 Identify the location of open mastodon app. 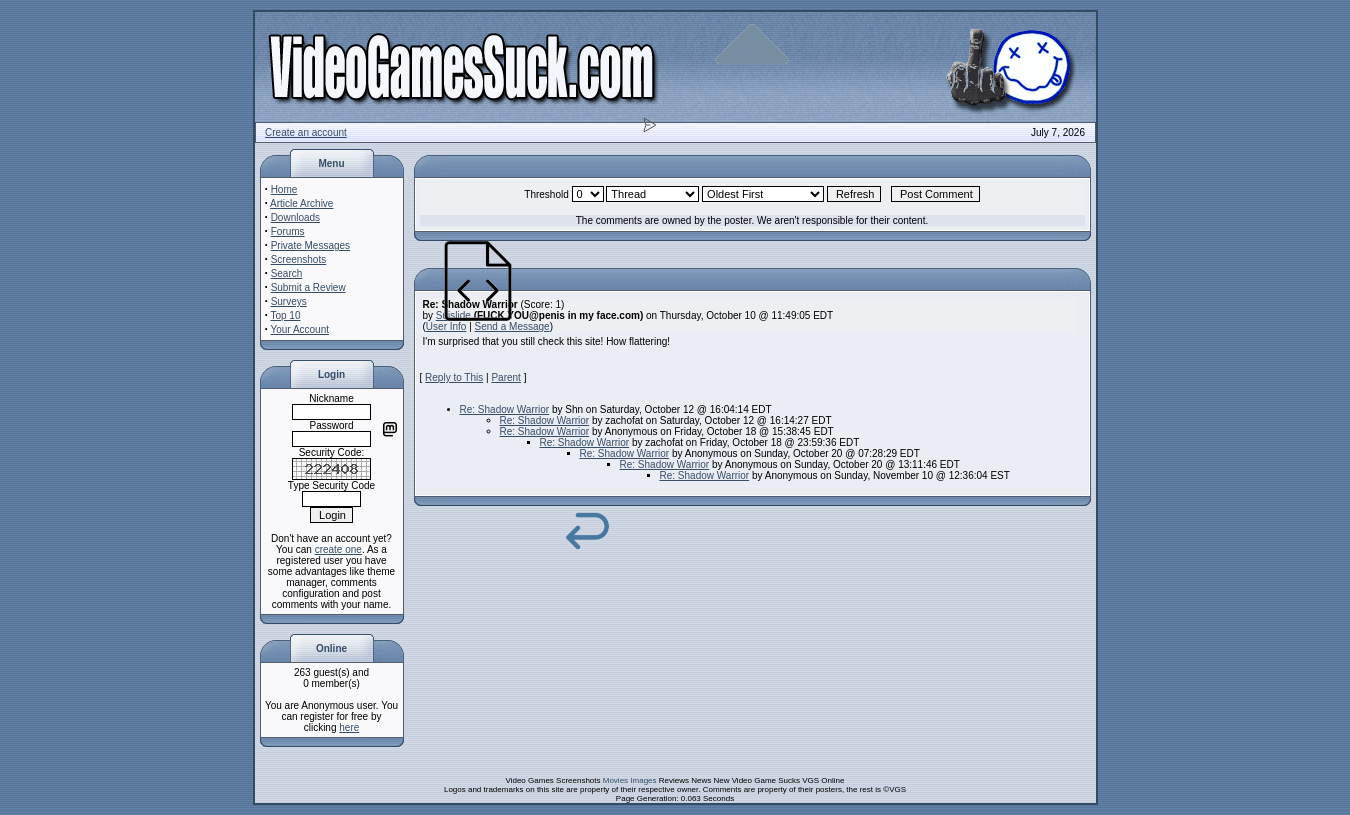
(390, 429).